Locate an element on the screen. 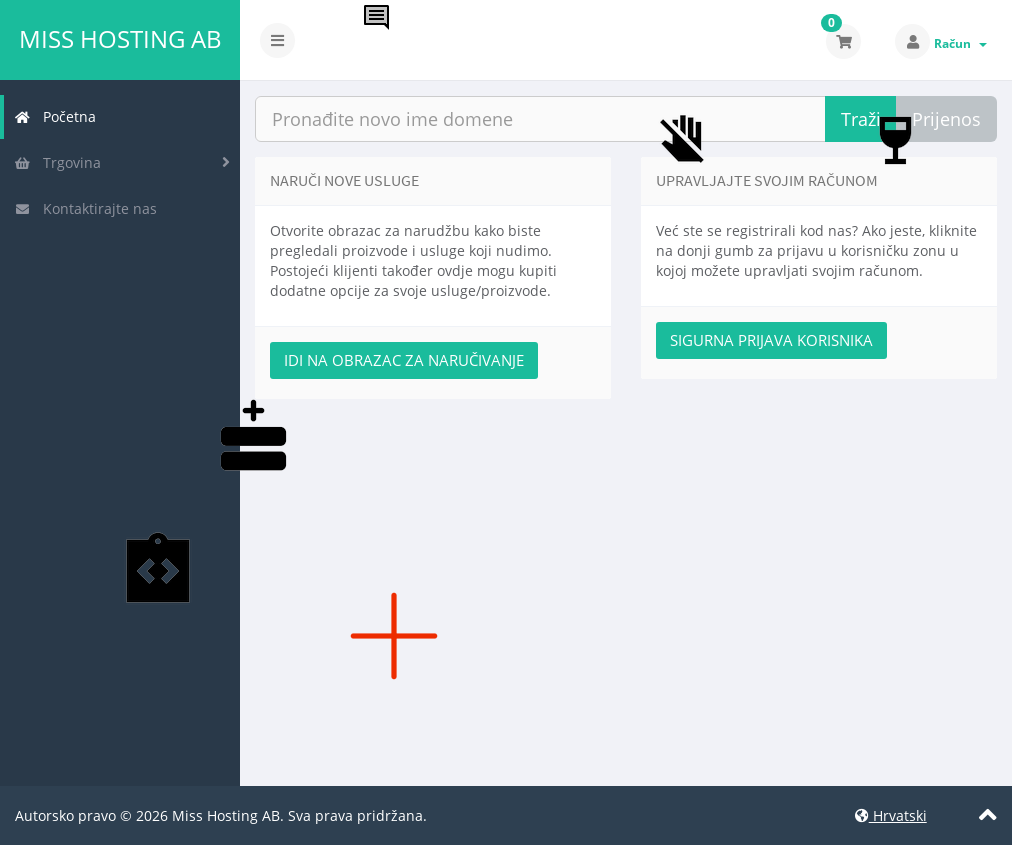  add a new item is located at coordinates (394, 636).